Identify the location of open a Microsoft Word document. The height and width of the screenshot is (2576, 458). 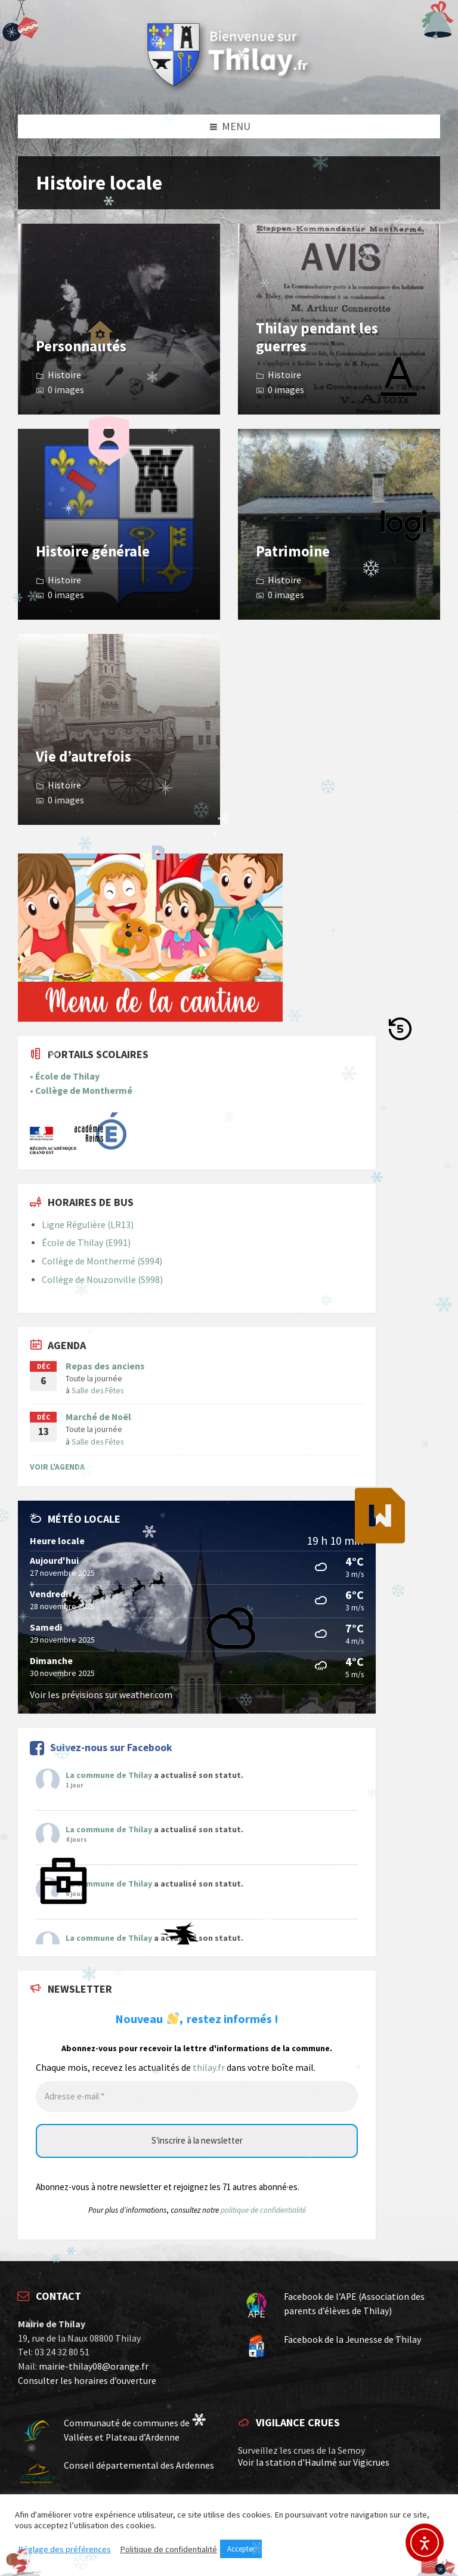
(380, 1516).